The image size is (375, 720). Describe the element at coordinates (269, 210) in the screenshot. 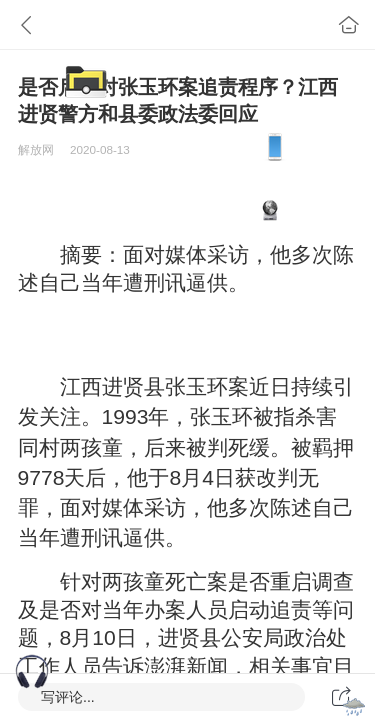

I see `access network boot volume` at that location.